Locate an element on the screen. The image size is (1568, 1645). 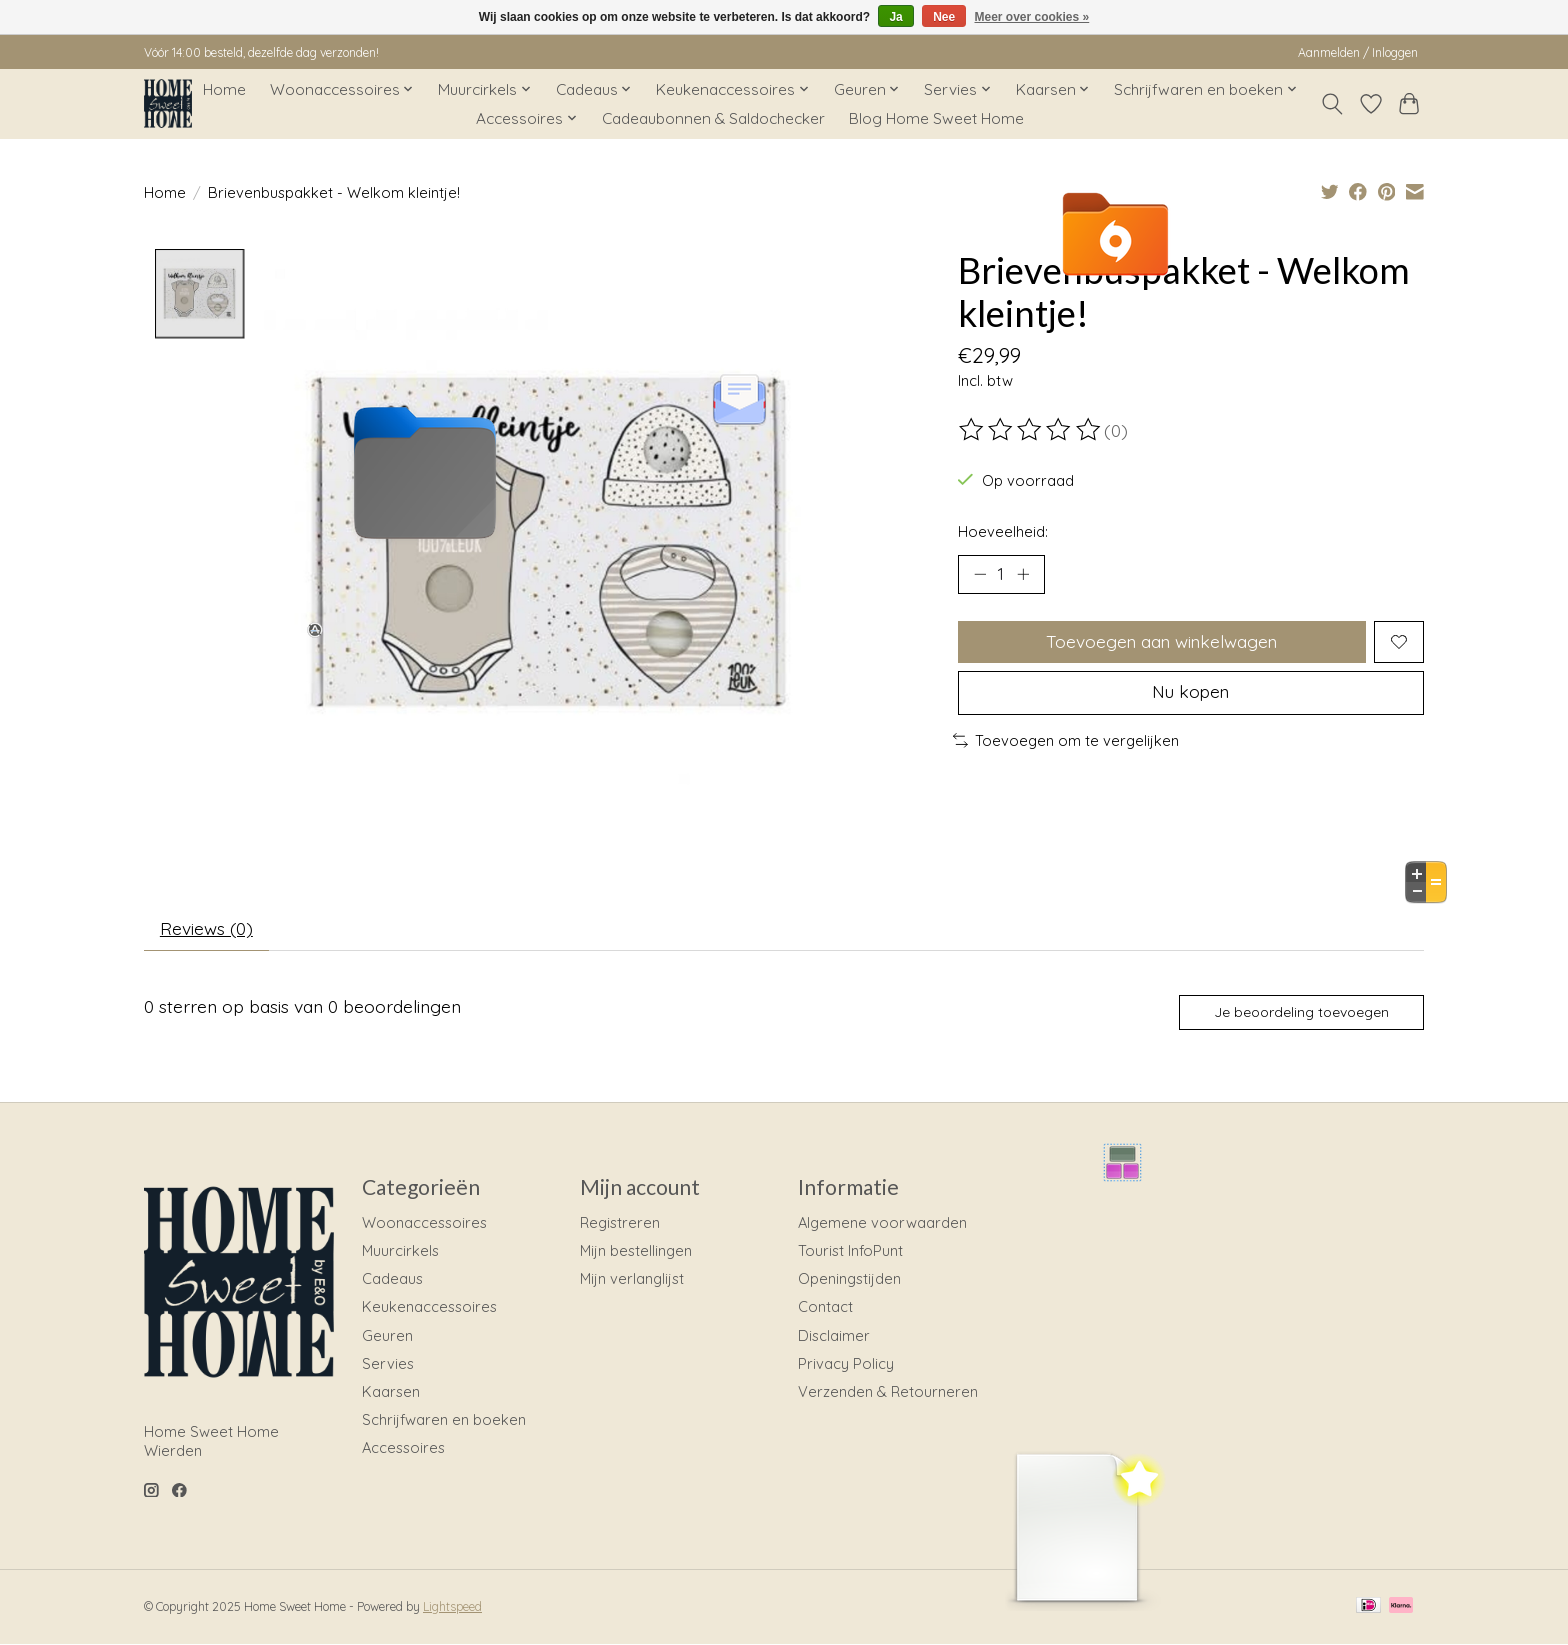
indicates a message has been read is located at coordinates (739, 400).